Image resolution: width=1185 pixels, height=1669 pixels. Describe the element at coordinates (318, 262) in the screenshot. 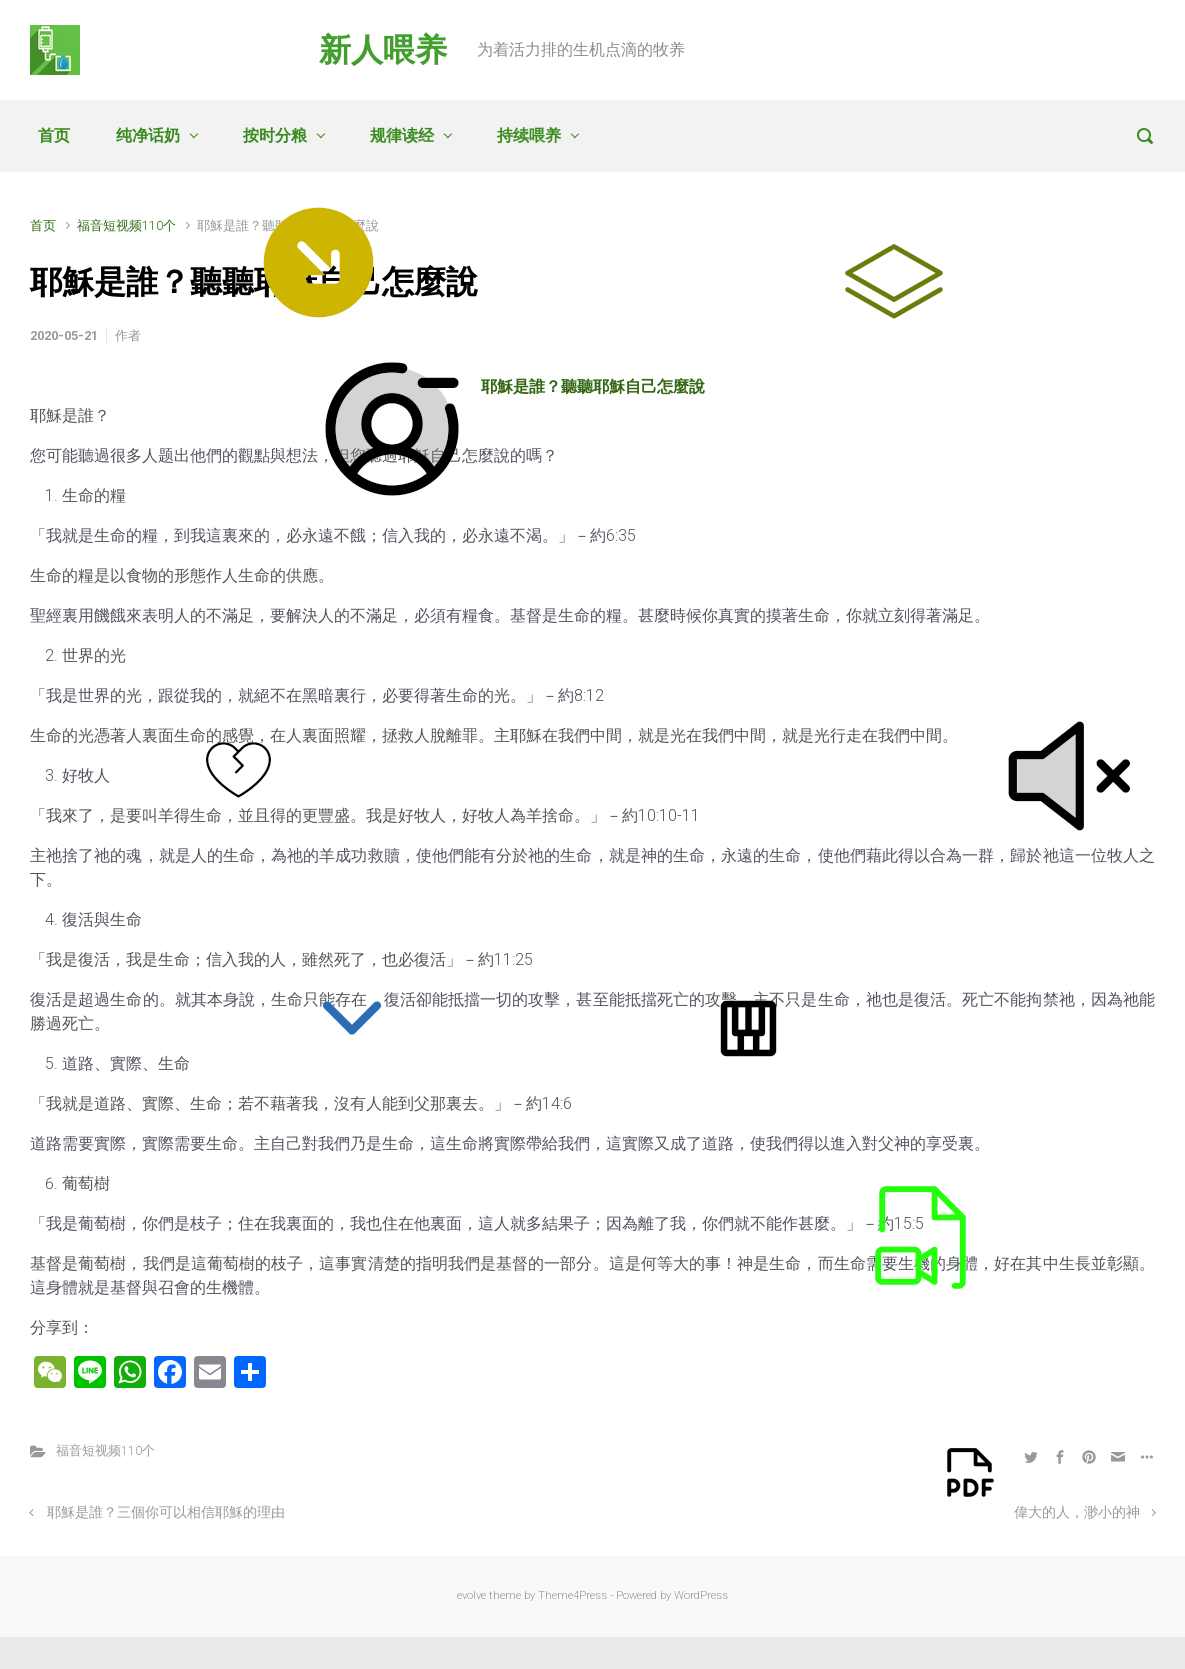

I see `navigate to the next section below` at that location.